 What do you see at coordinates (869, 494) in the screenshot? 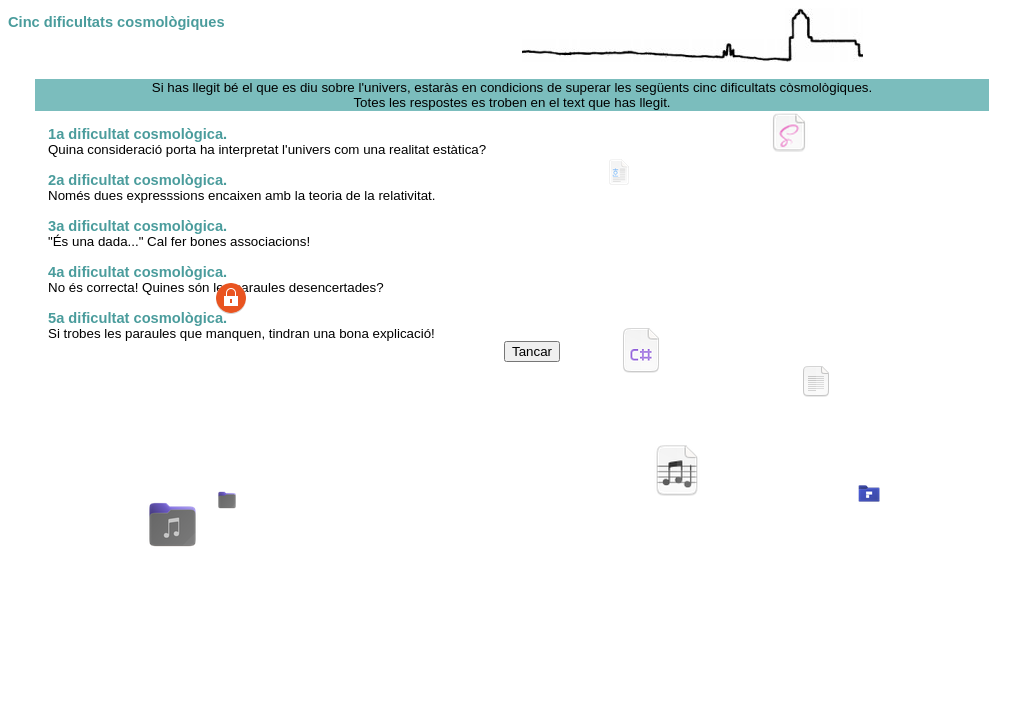
I see `open wondershare pdfelement documents folder` at bounding box center [869, 494].